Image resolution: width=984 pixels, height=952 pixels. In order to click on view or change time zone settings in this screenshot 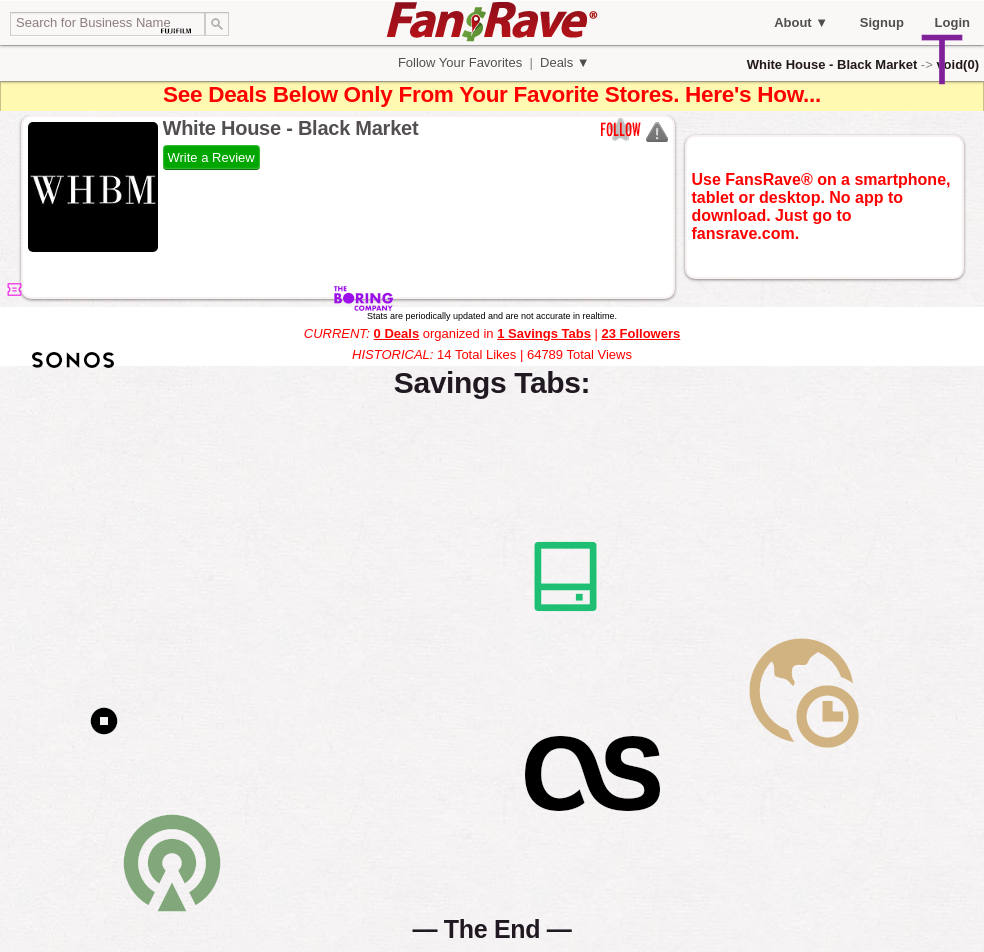, I will do `click(801, 690)`.